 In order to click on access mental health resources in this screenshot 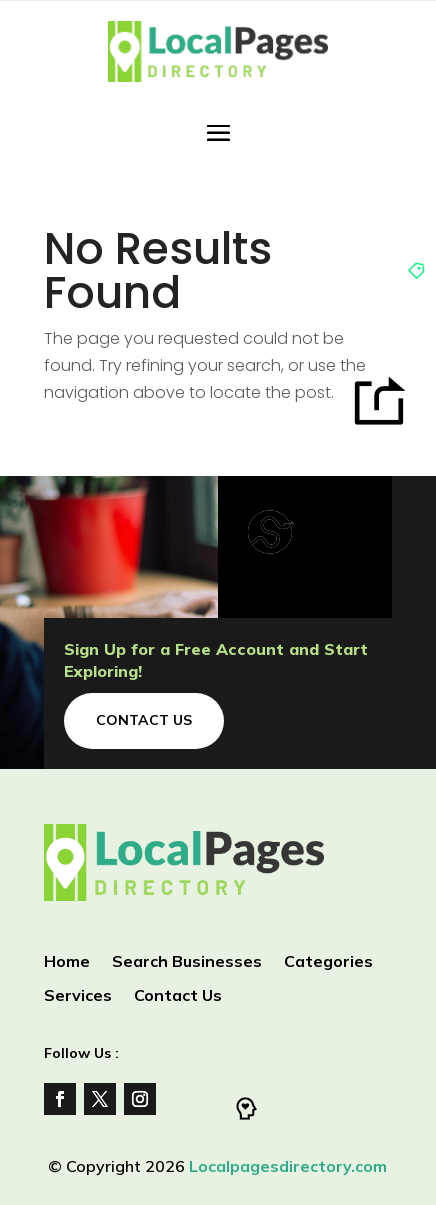, I will do `click(246, 1108)`.